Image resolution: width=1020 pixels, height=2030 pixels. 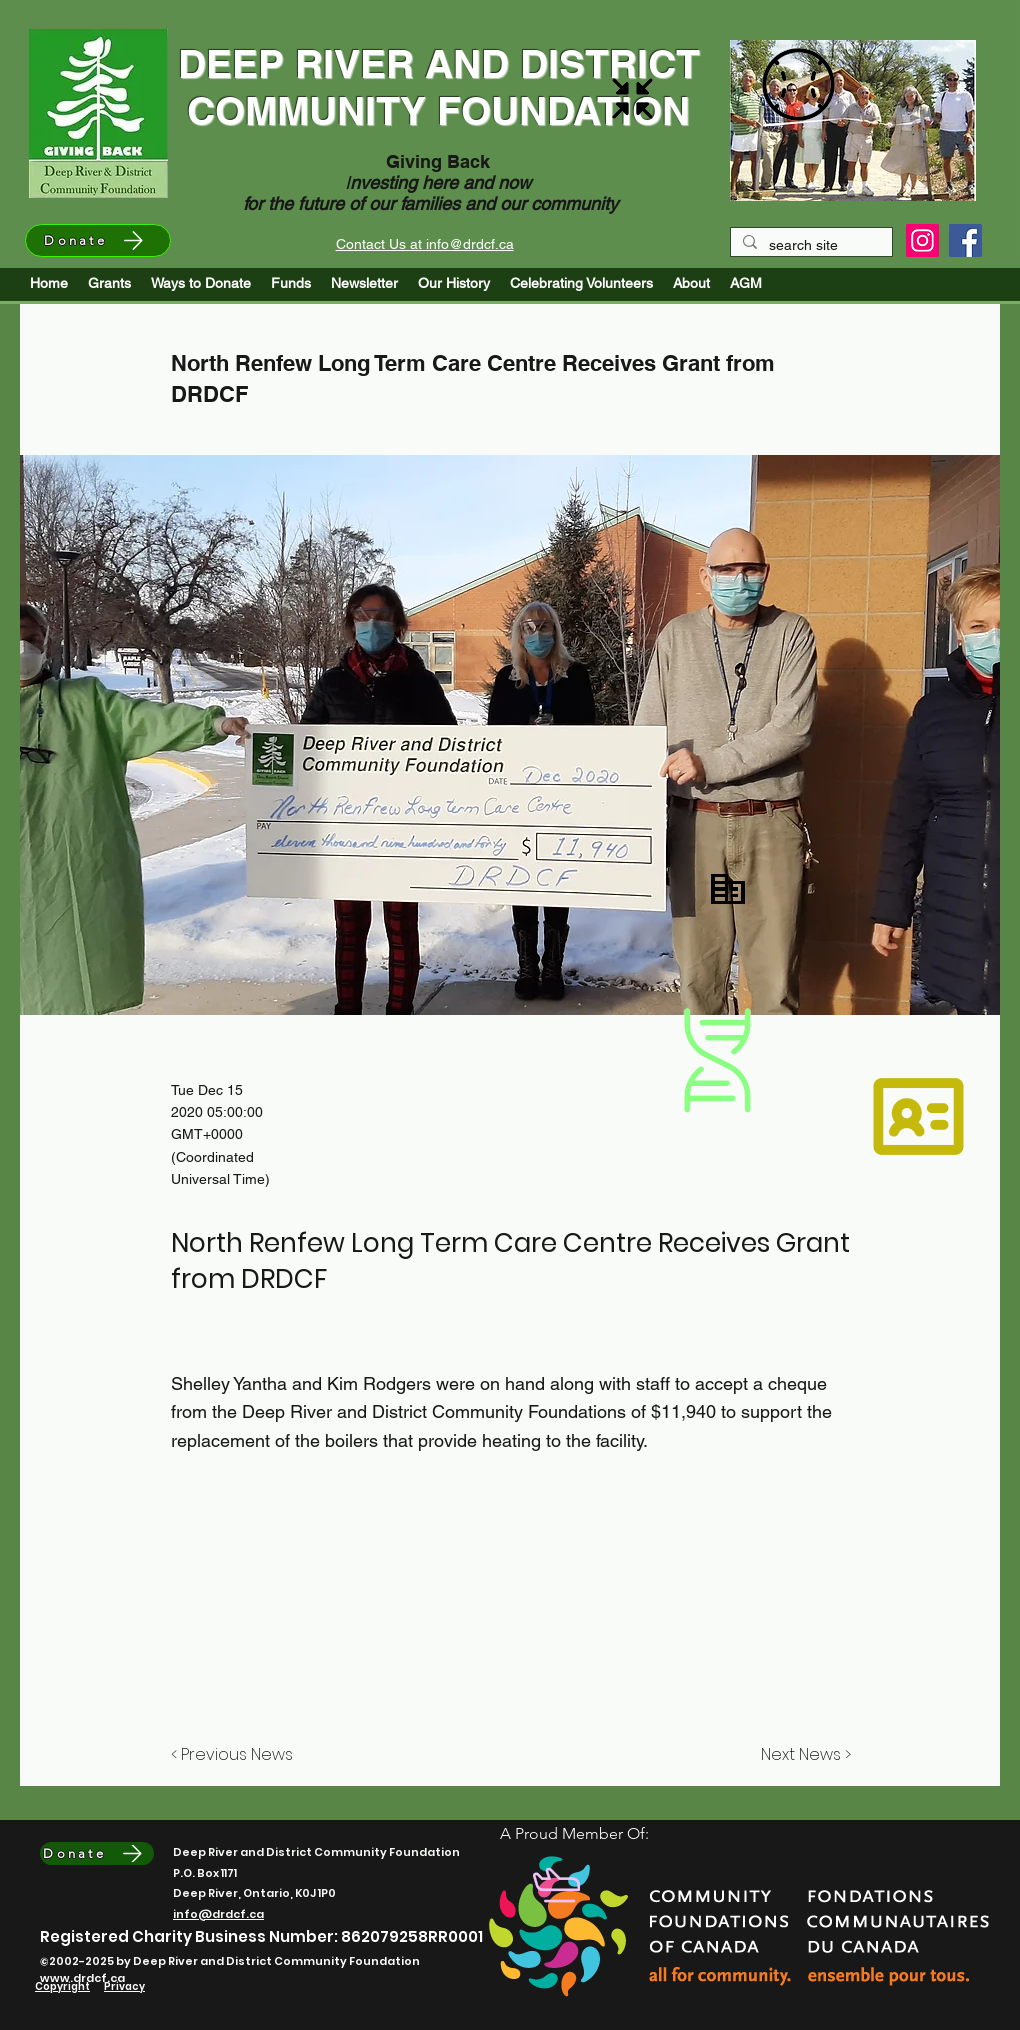 What do you see at coordinates (556, 1883) in the screenshot?
I see `indicates flight mode is active` at bounding box center [556, 1883].